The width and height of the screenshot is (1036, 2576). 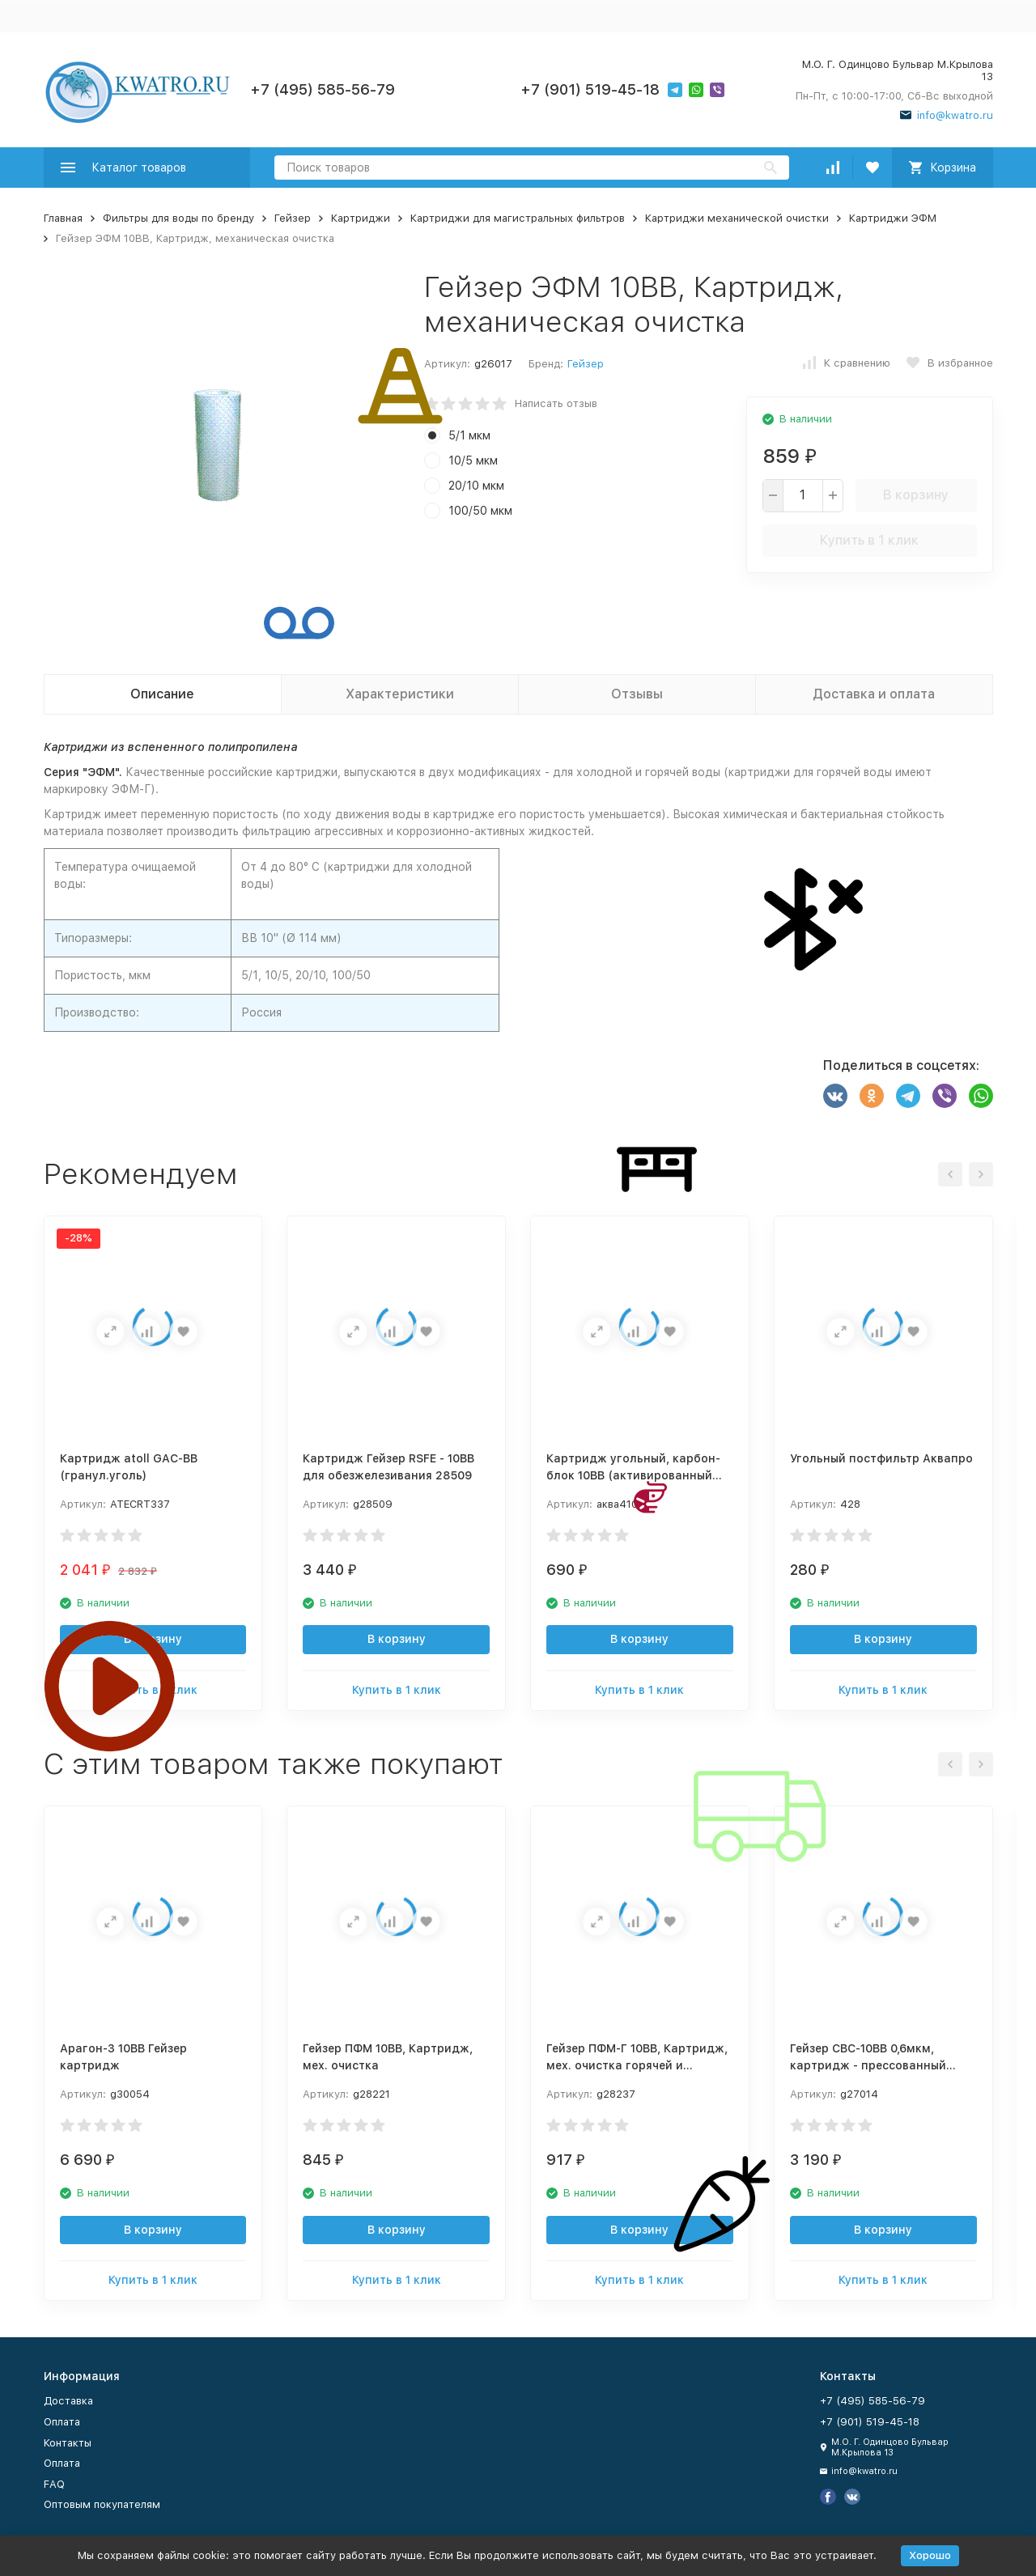 I want to click on access voicemail messages, so click(x=299, y=624).